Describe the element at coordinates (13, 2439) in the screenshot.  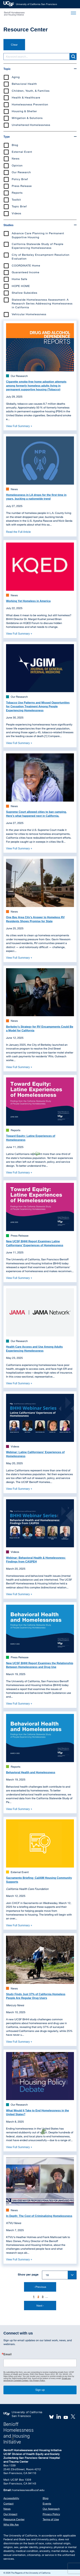
I see `food item indicator in a cooking or recipe game` at that location.